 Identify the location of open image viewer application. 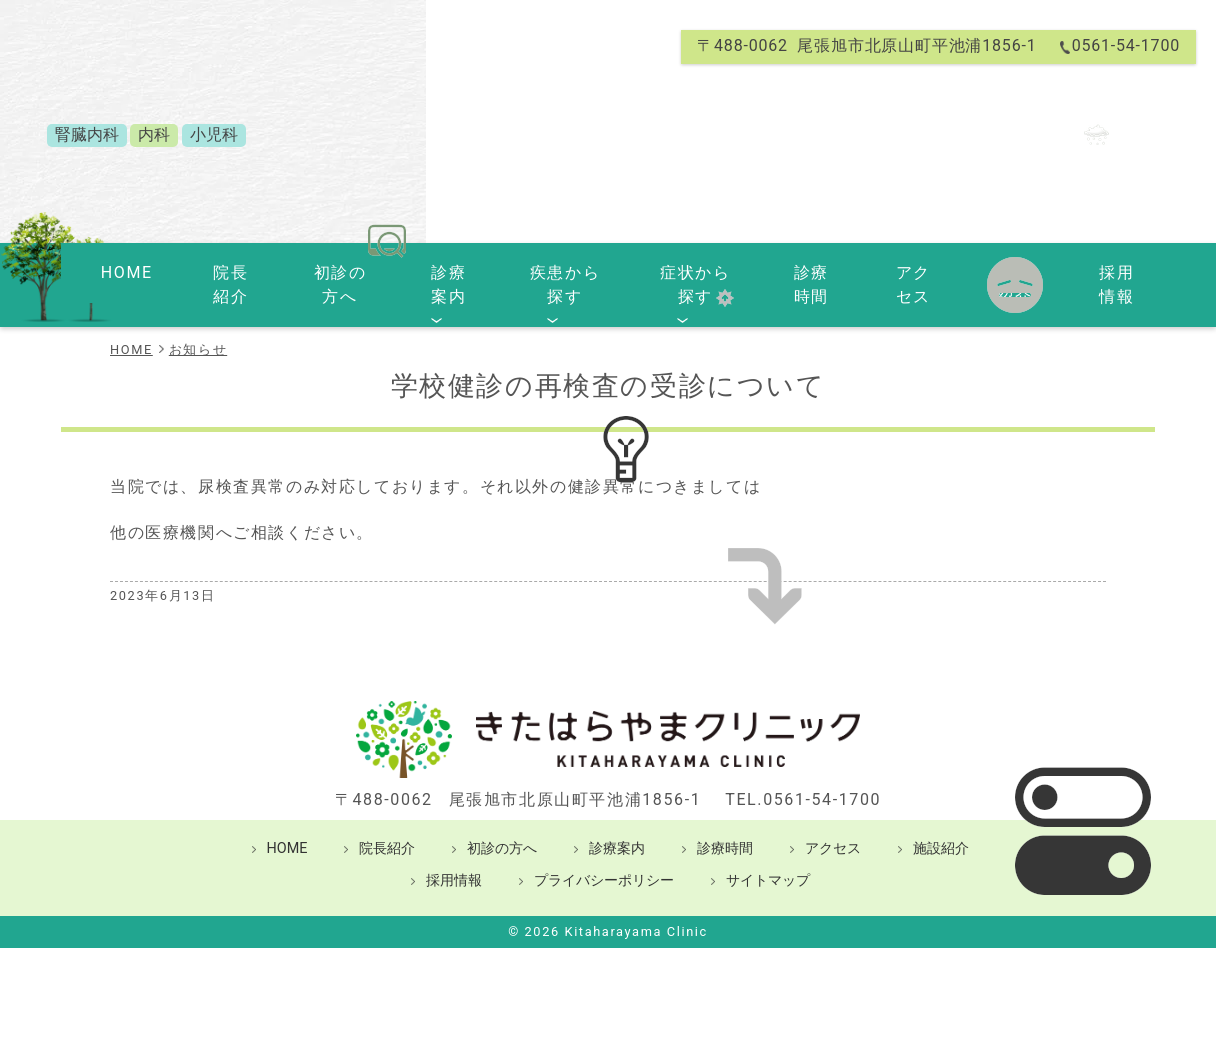
(387, 239).